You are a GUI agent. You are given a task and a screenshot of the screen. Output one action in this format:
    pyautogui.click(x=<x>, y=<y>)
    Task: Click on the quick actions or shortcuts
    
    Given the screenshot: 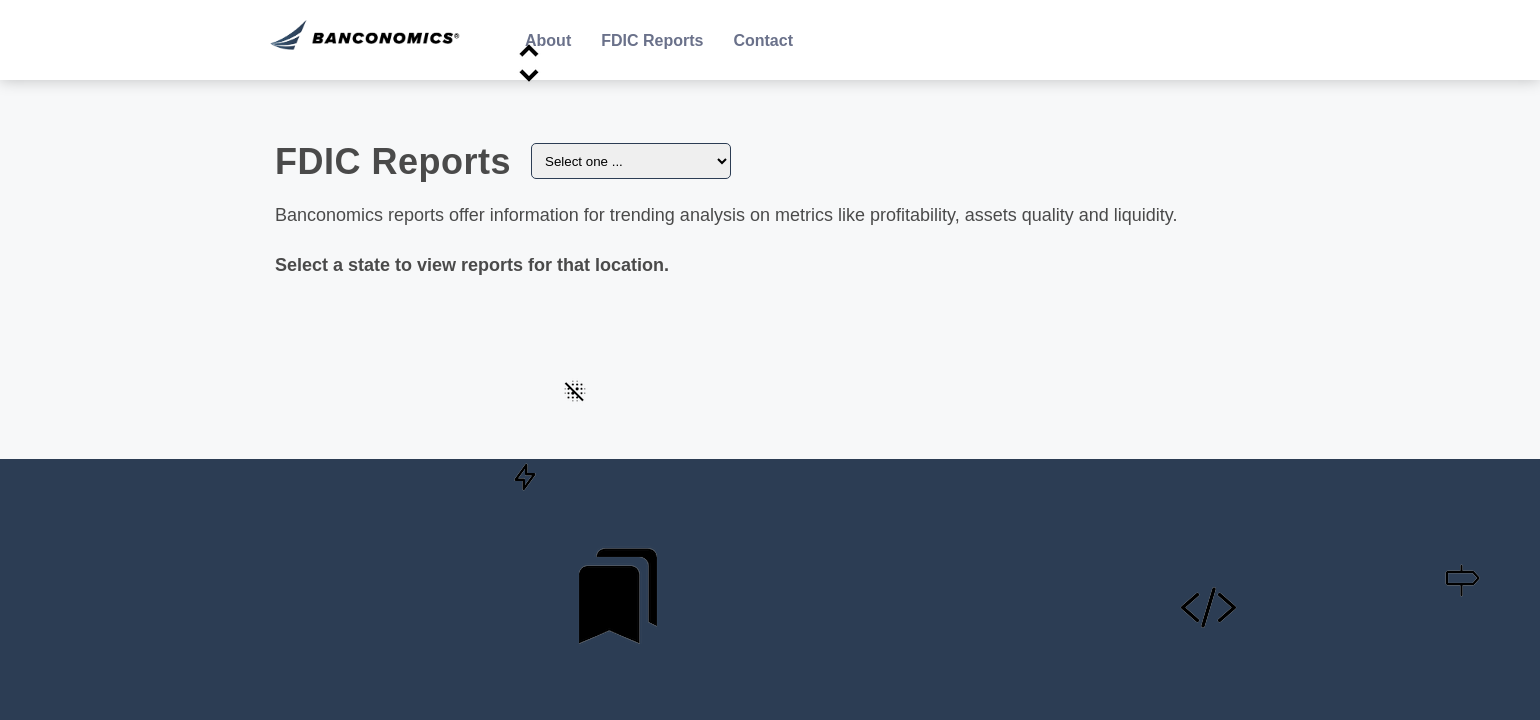 What is the action you would take?
    pyautogui.click(x=525, y=477)
    